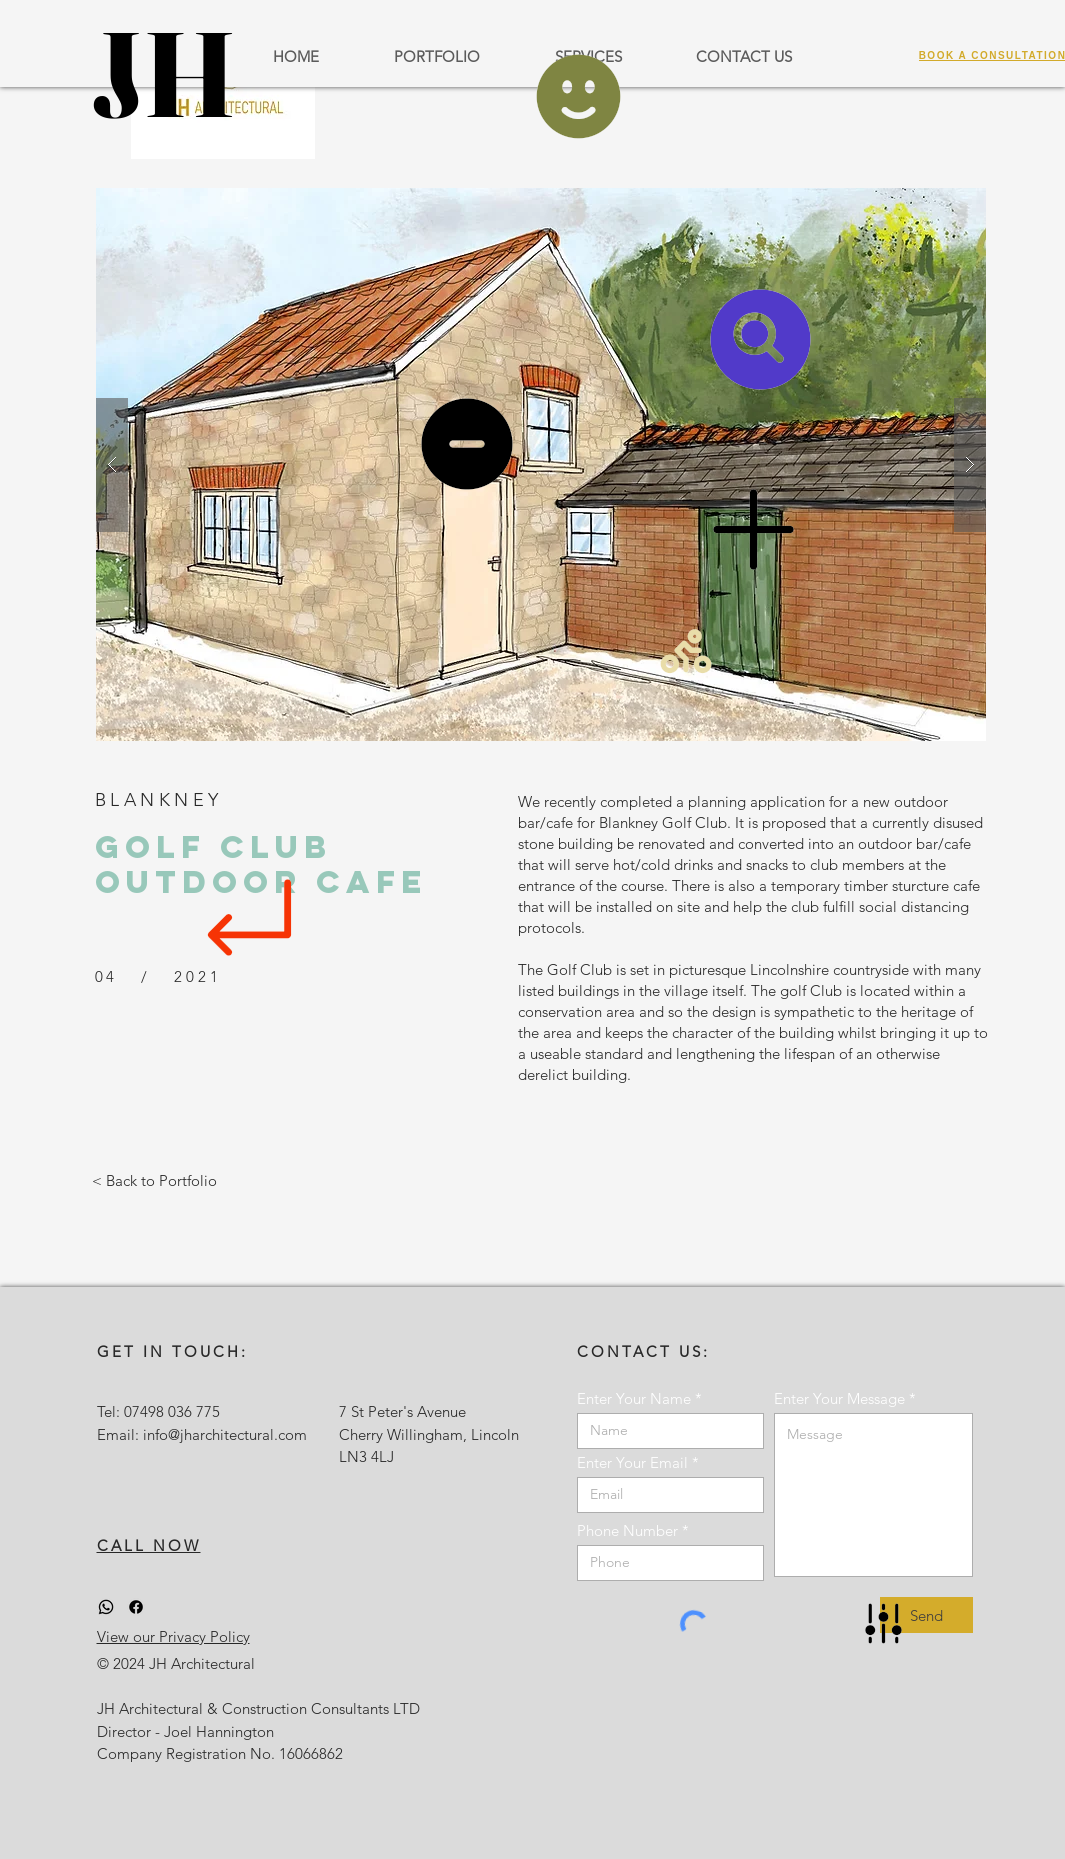 The image size is (1065, 1859). Describe the element at coordinates (753, 529) in the screenshot. I see `add a new item` at that location.